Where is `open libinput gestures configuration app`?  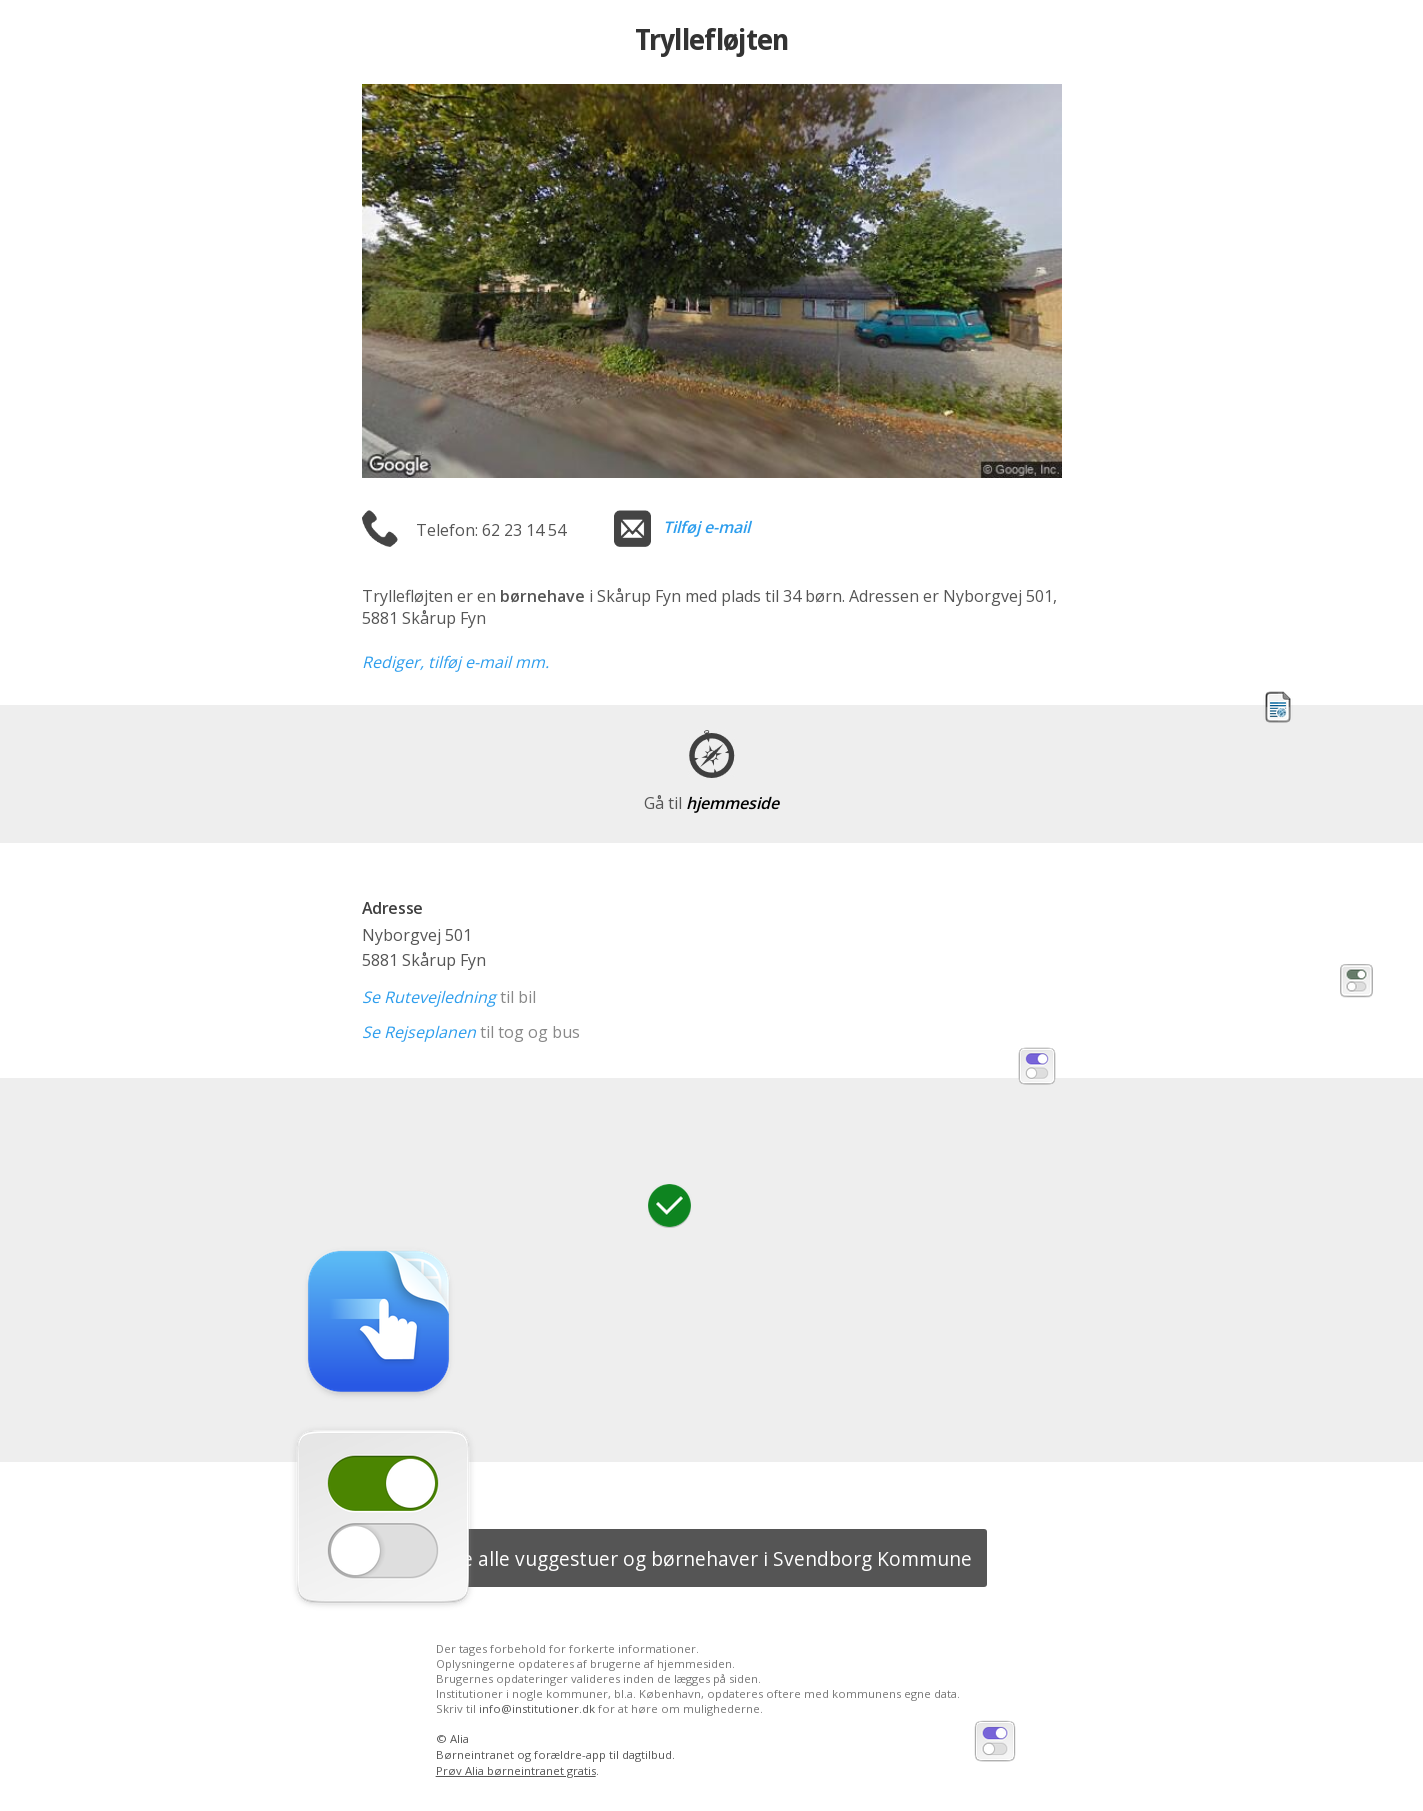 open libinput gestures configuration app is located at coordinates (378, 1321).